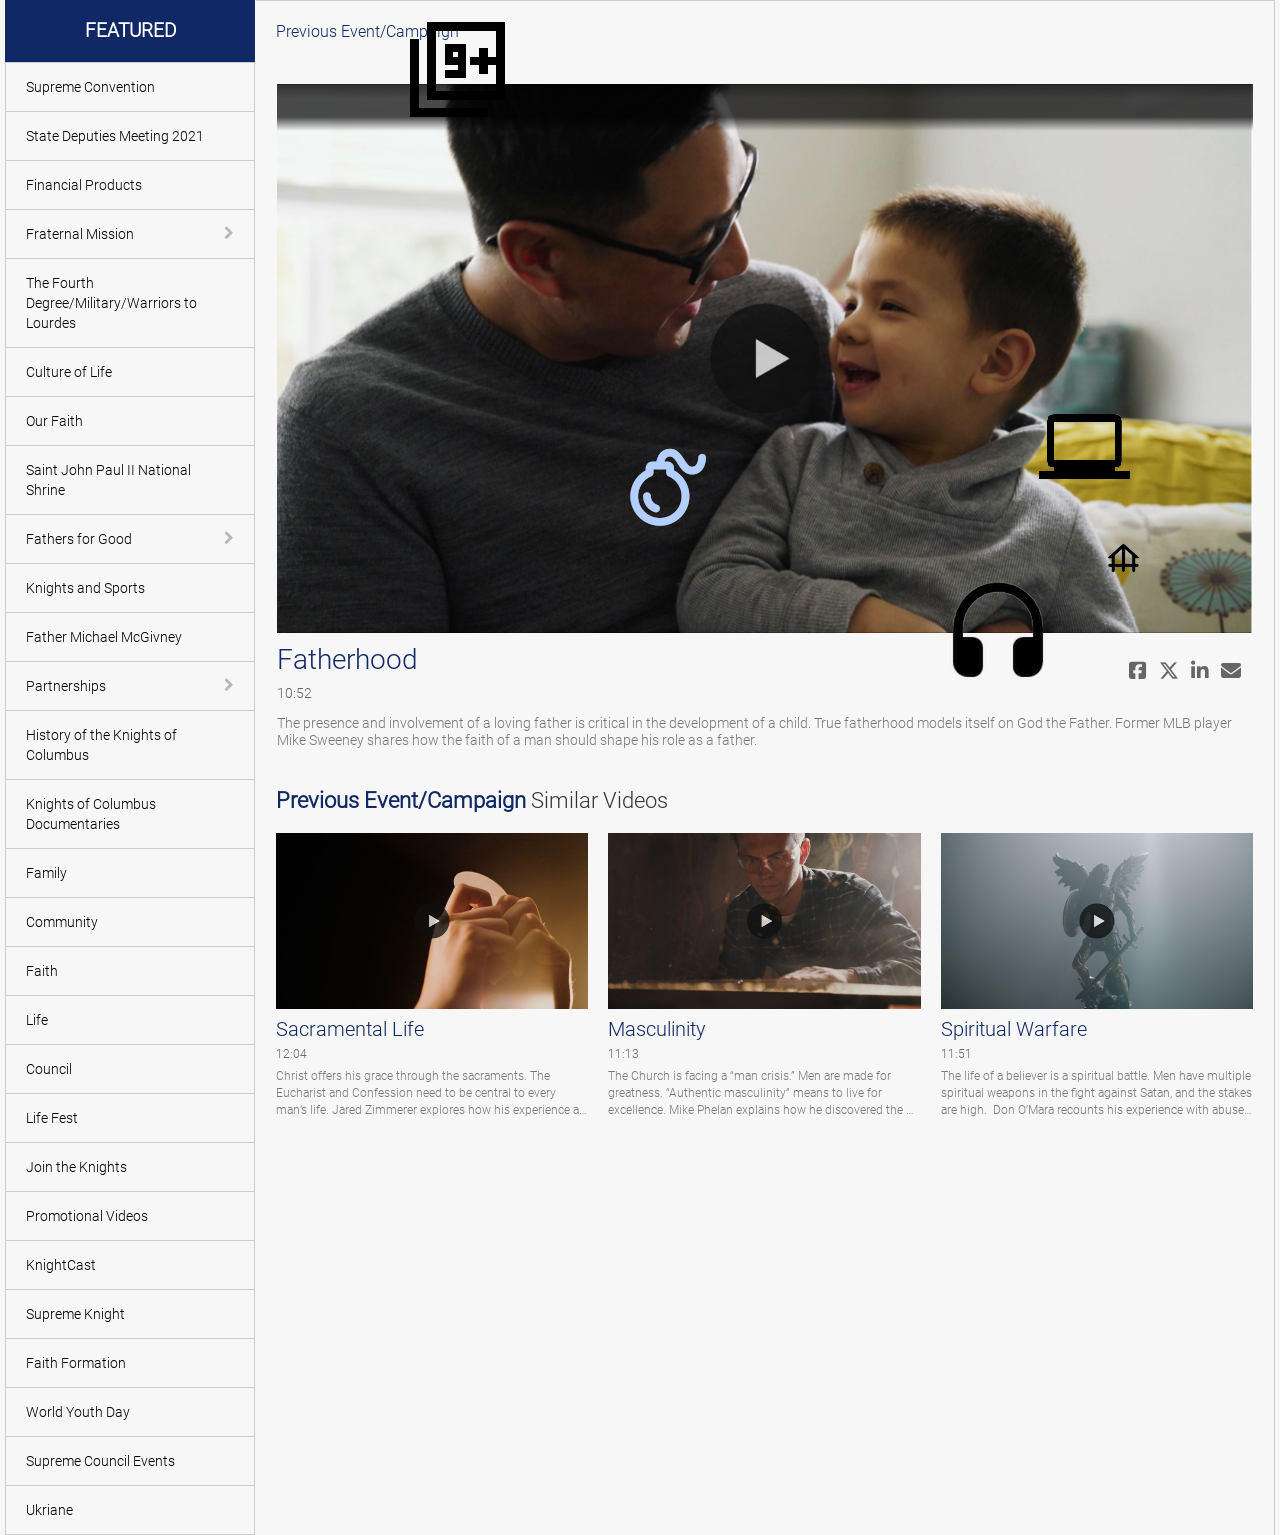  Describe the element at coordinates (998, 637) in the screenshot. I see `access audio or voice support` at that location.